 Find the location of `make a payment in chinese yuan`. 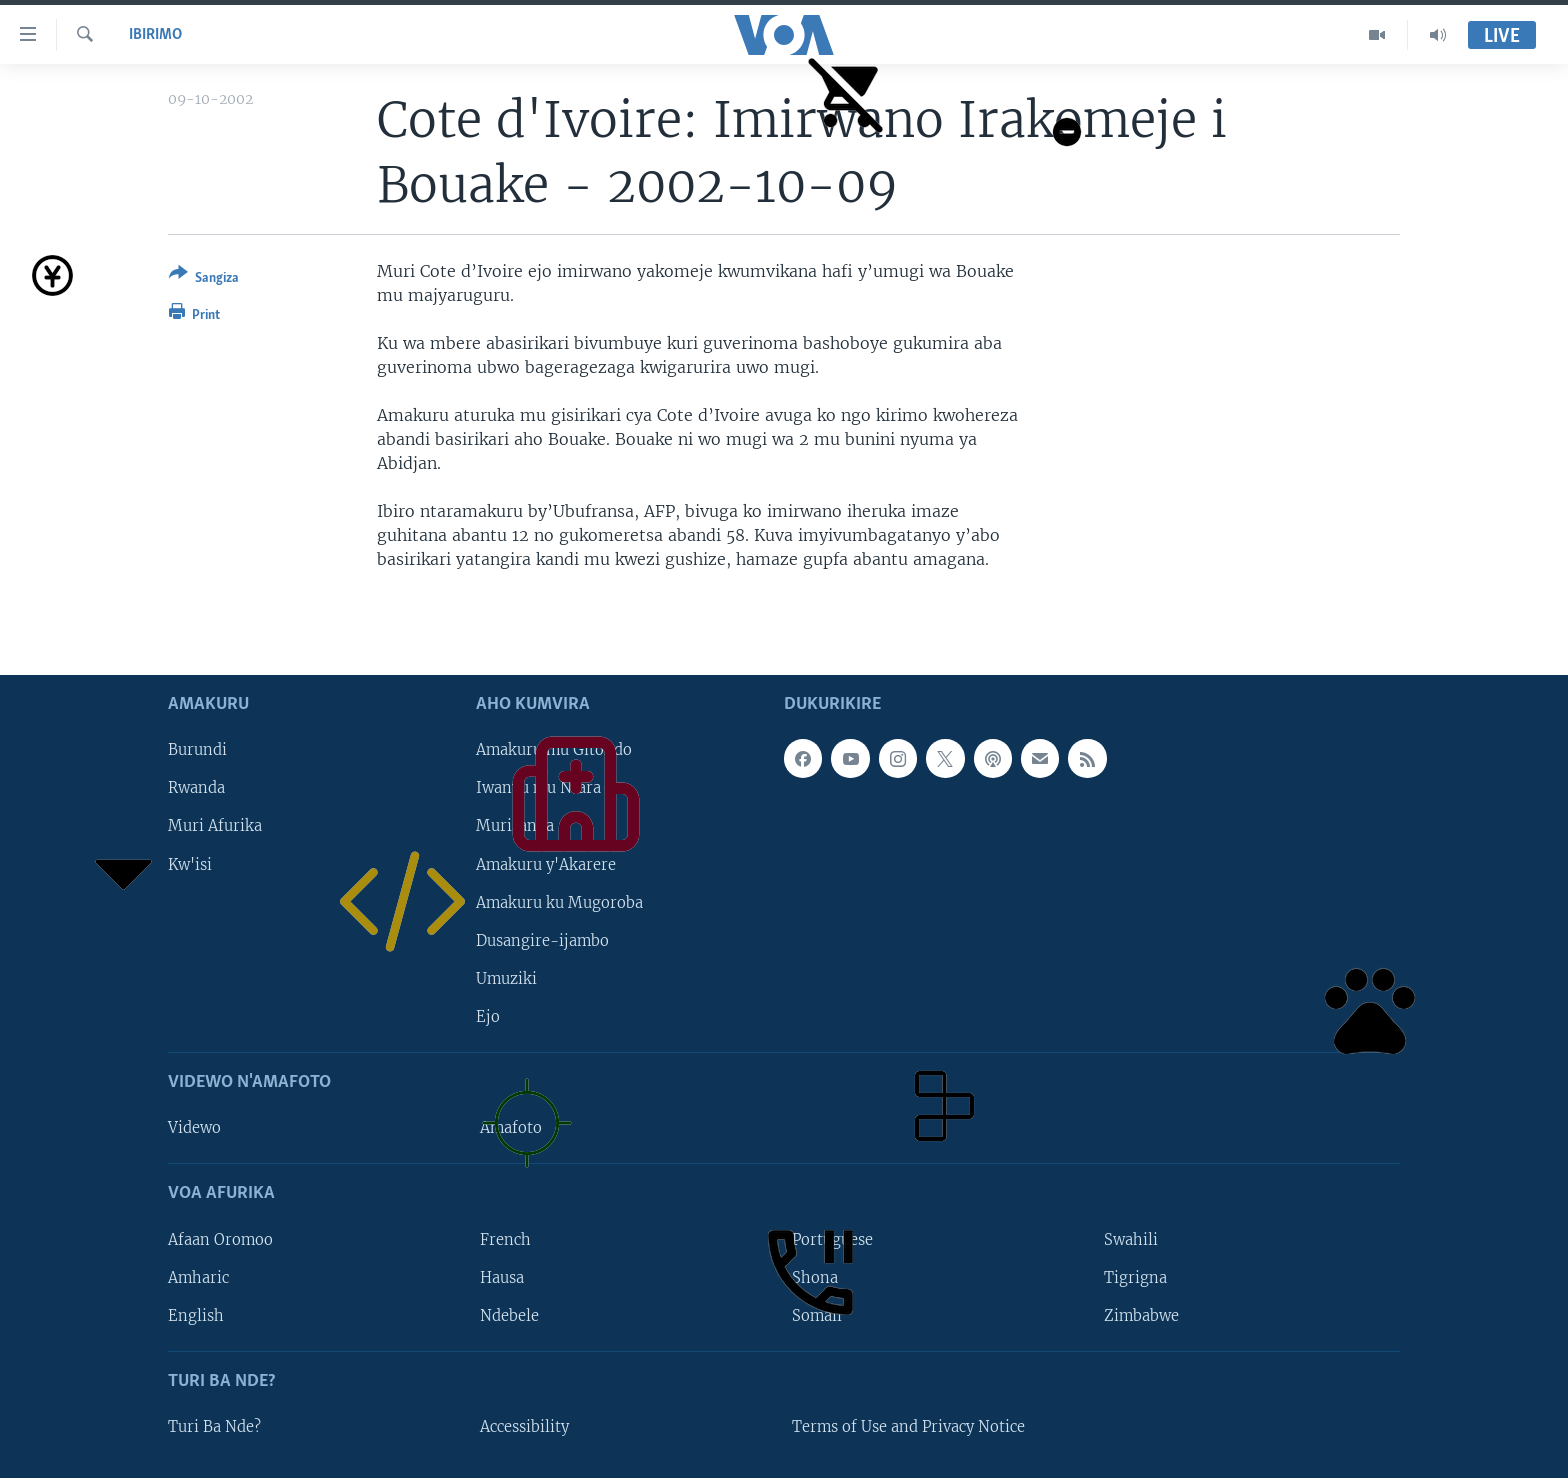

make a payment in chinese yuan is located at coordinates (52, 275).